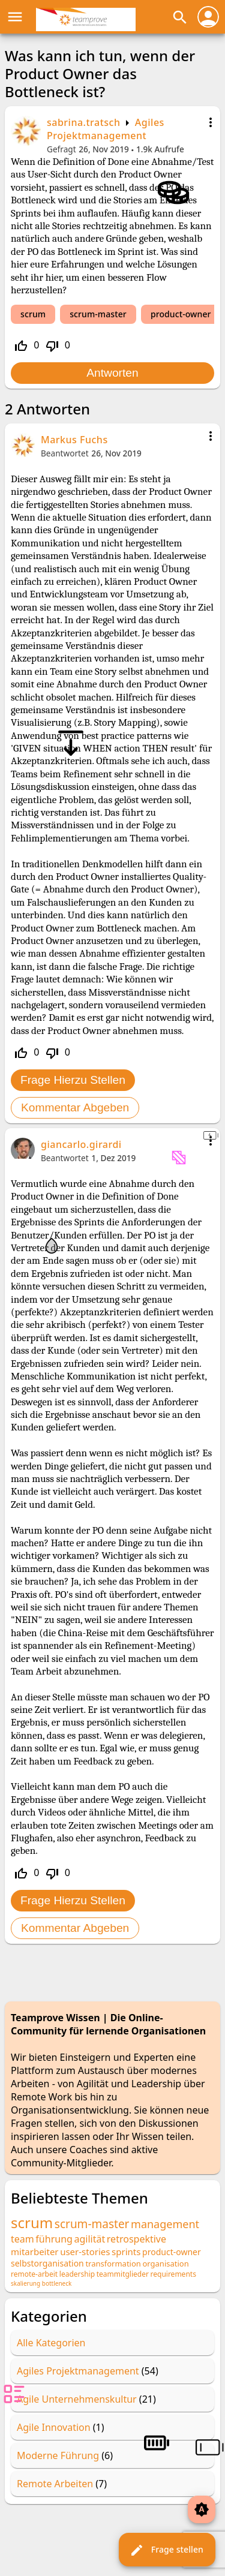 This screenshot has height=2576, width=225. What do you see at coordinates (157, 2443) in the screenshot?
I see `indicates battery is fully charged` at bounding box center [157, 2443].